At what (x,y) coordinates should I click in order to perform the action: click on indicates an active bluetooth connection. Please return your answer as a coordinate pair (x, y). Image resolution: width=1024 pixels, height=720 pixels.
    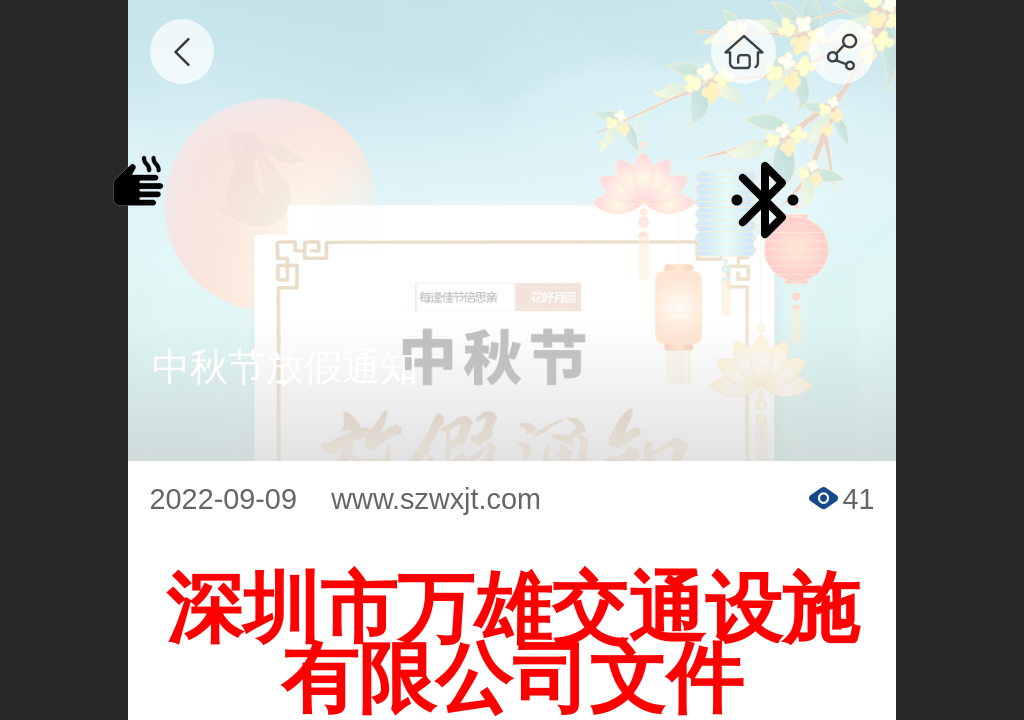
    Looking at the image, I should click on (765, 200).